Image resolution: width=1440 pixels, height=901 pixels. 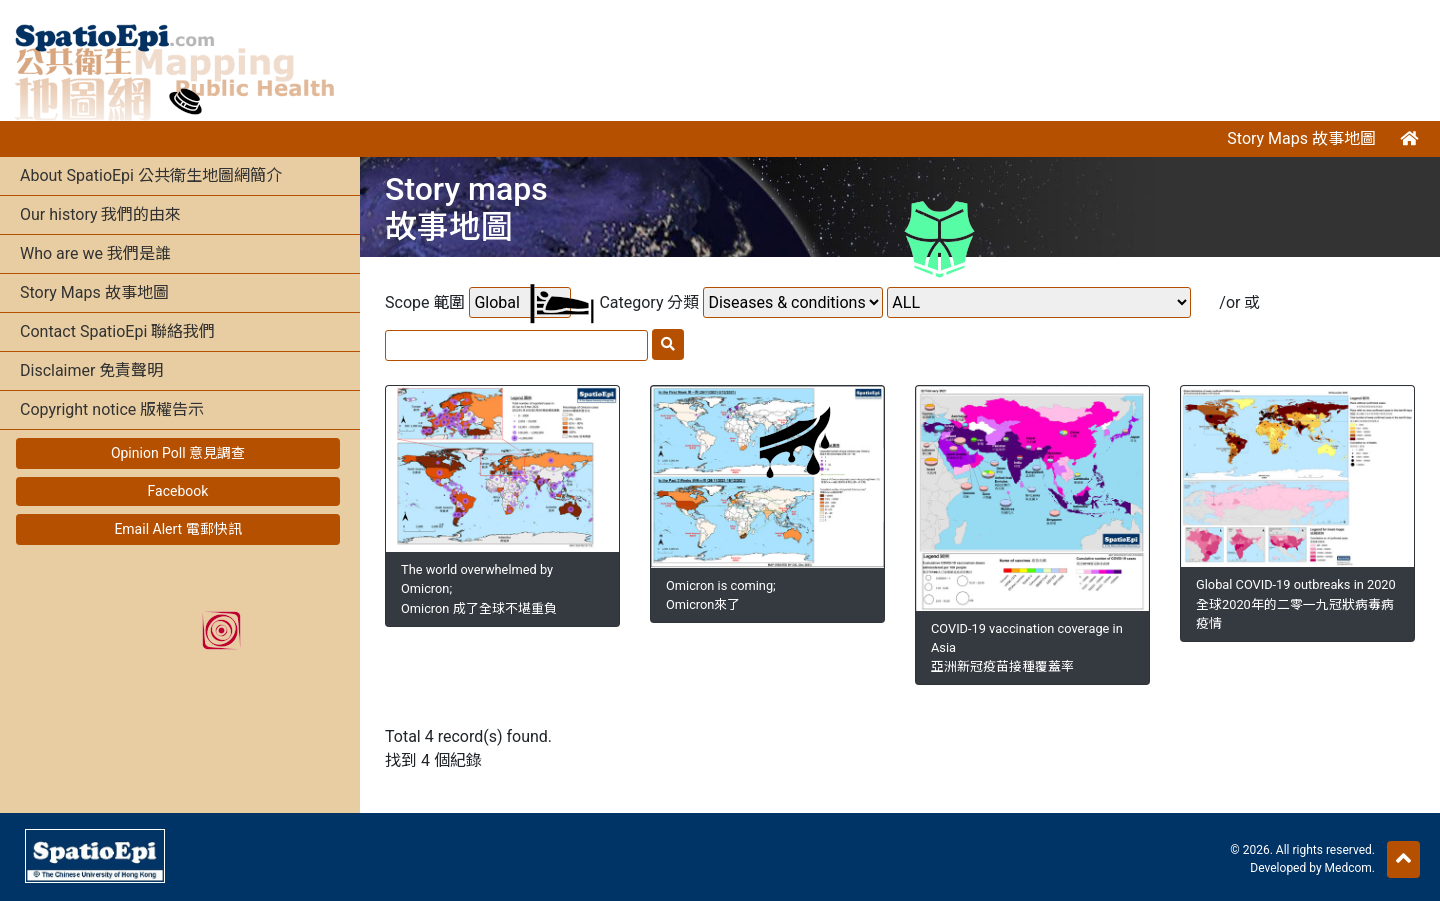 I want to click on indicates sleep mode or rest status, so click(x=562, y=296).